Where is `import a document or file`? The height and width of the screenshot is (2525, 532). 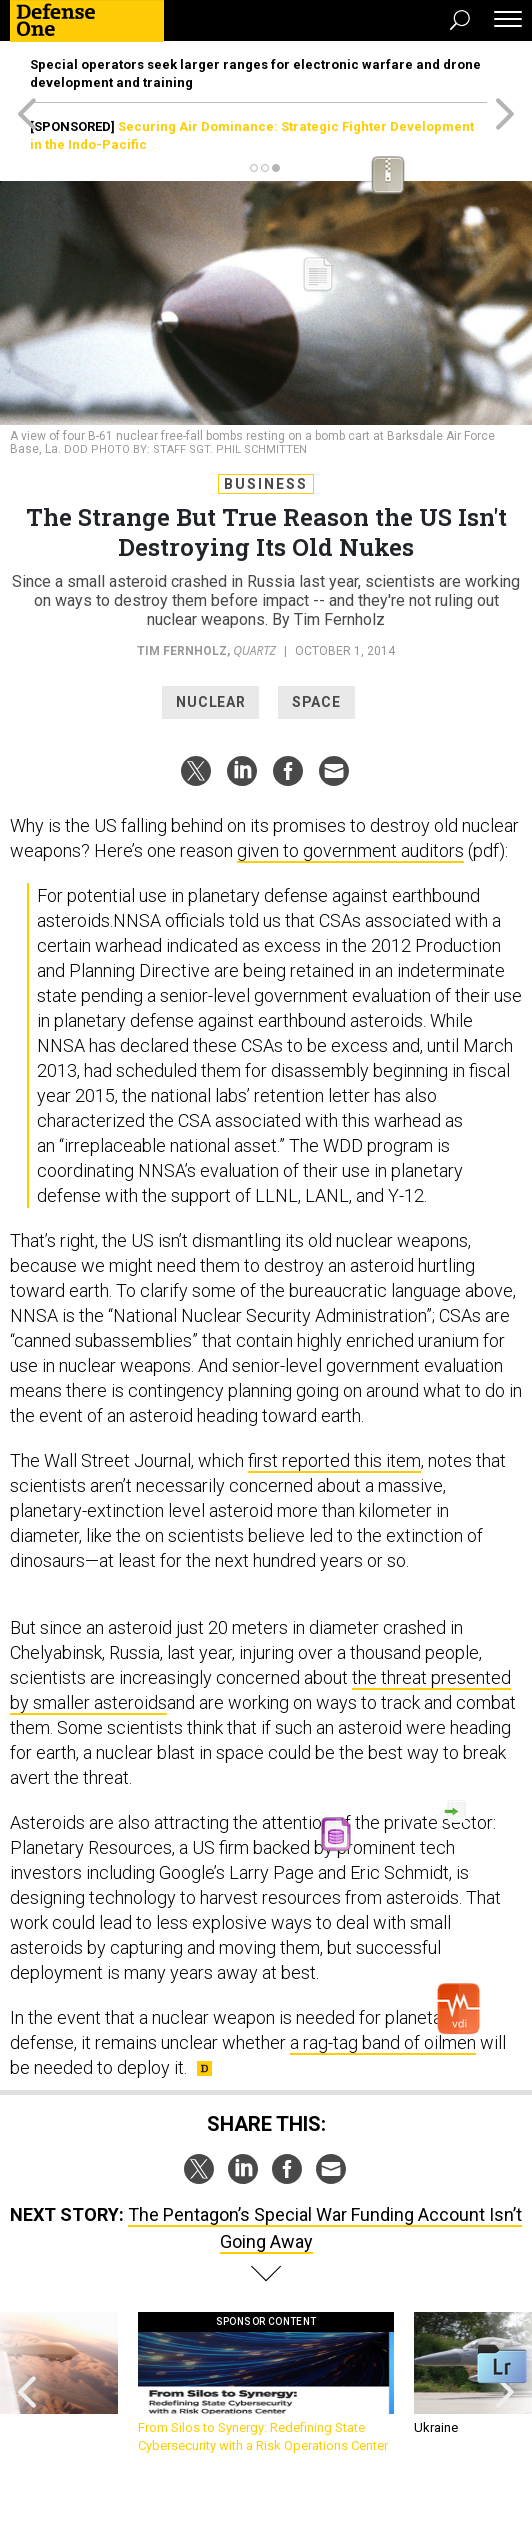 import a document or file is located at coordinates (456, 1811).